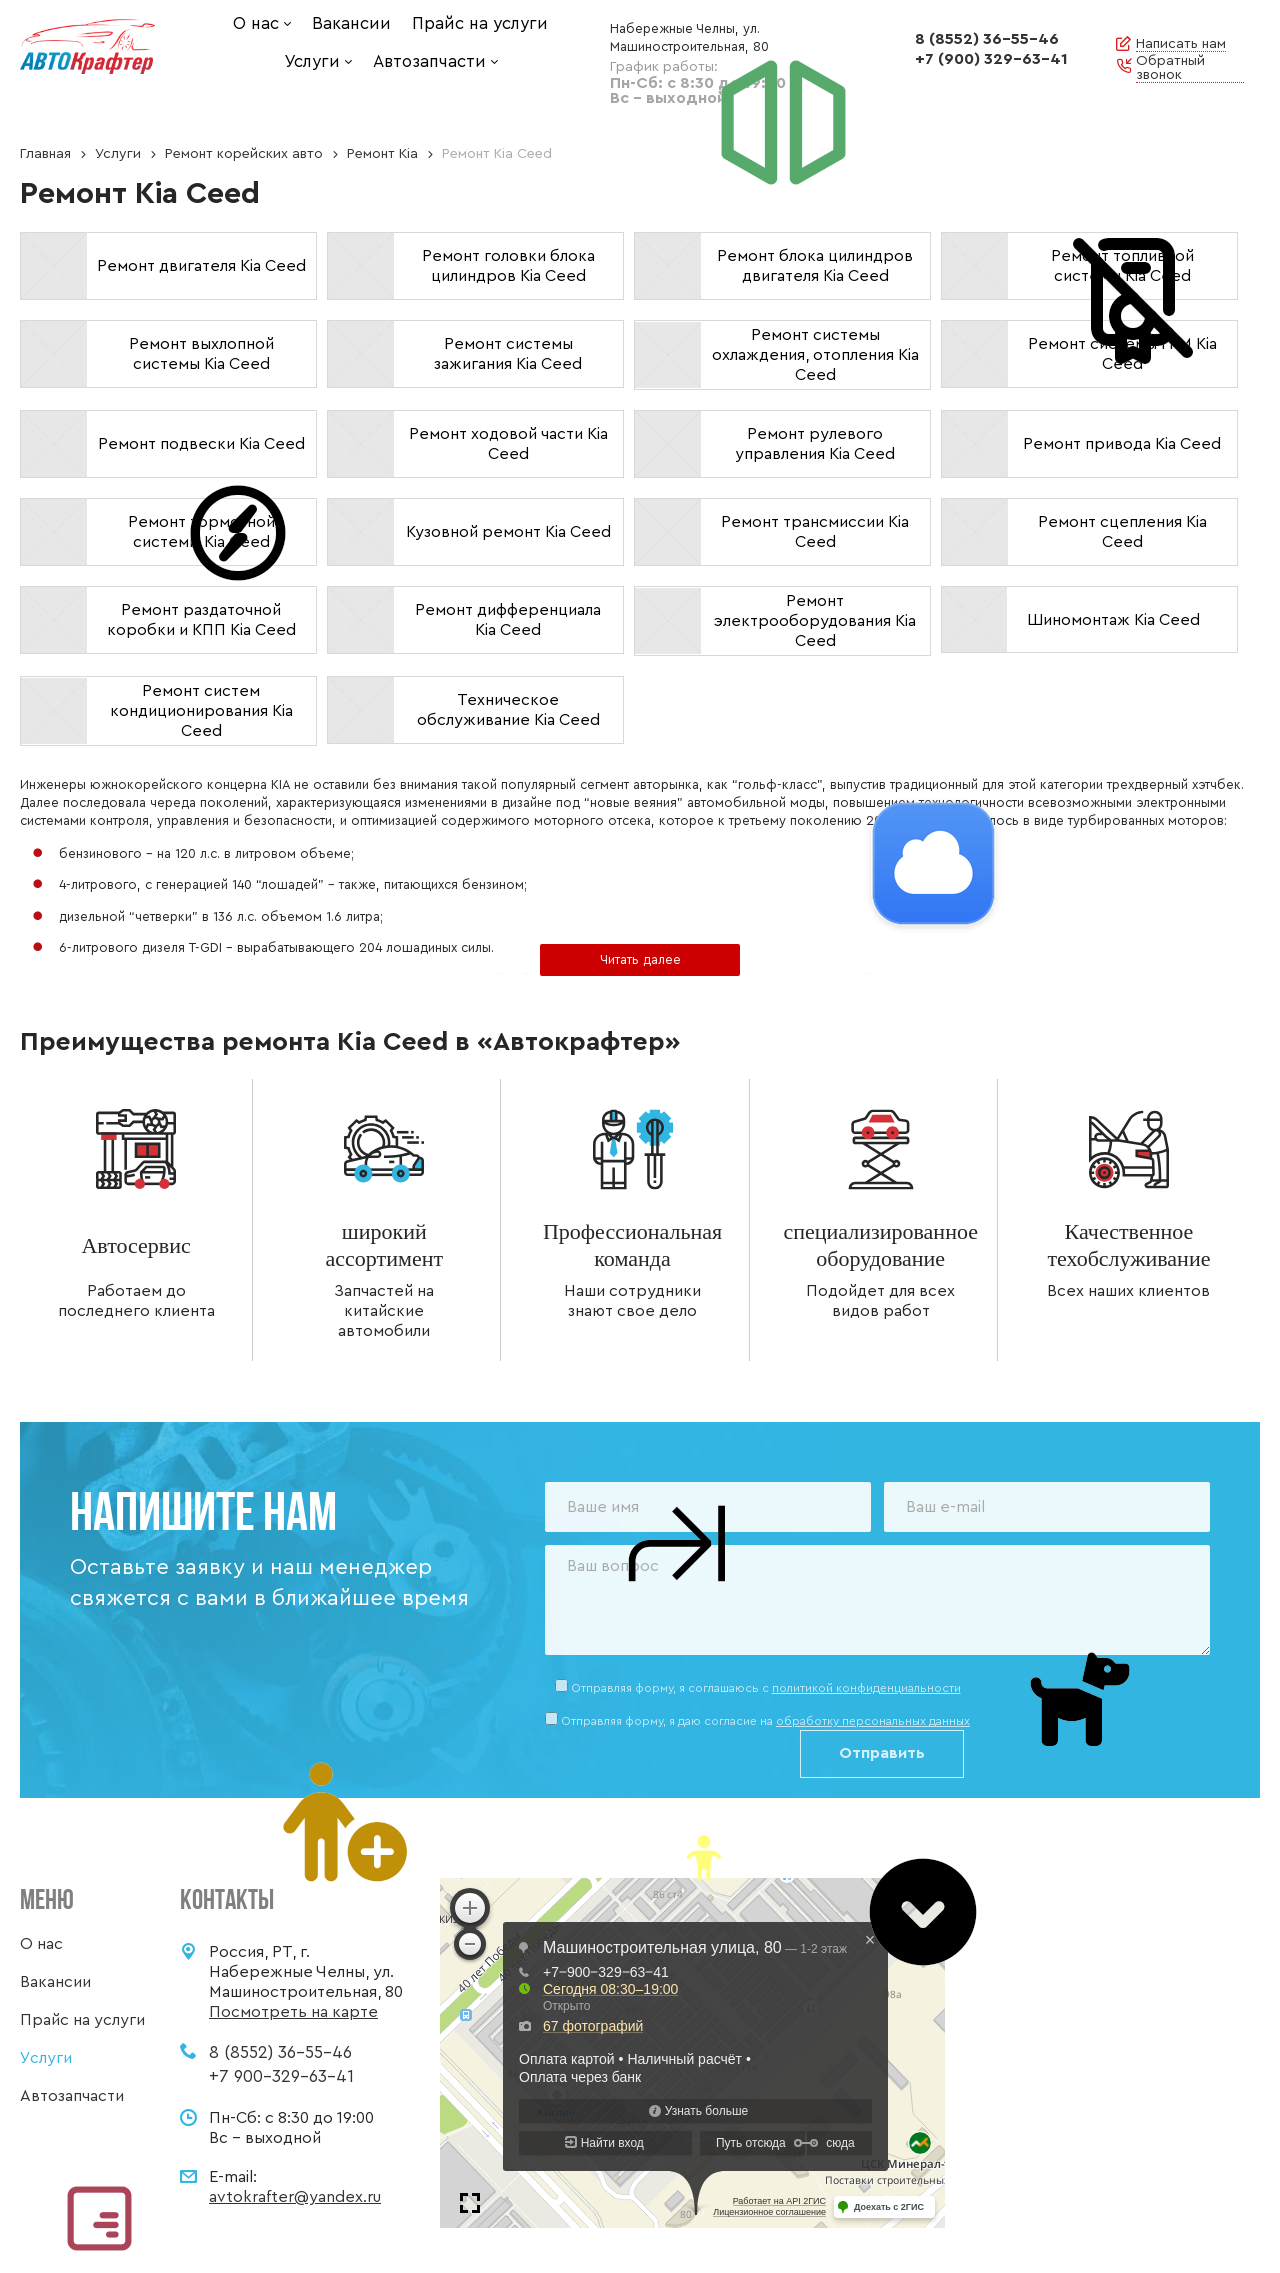  Describe the element at coordinates (238, 533) in the screenshot. I see `socket.io library or real-time websocket connection` at that location.